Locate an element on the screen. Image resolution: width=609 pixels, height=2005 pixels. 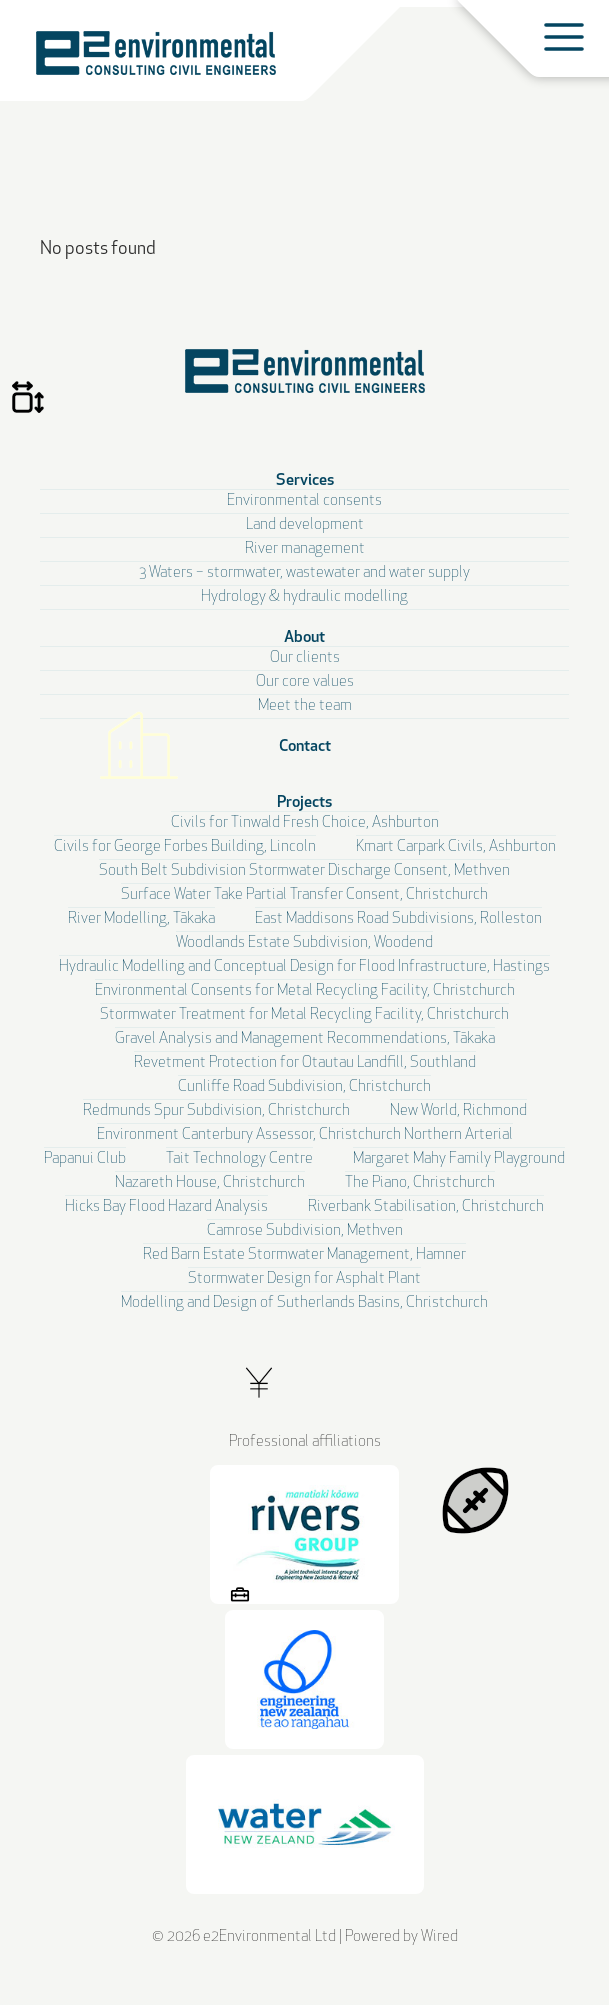
adjust element dimensions is located at coordinates (28, 397).